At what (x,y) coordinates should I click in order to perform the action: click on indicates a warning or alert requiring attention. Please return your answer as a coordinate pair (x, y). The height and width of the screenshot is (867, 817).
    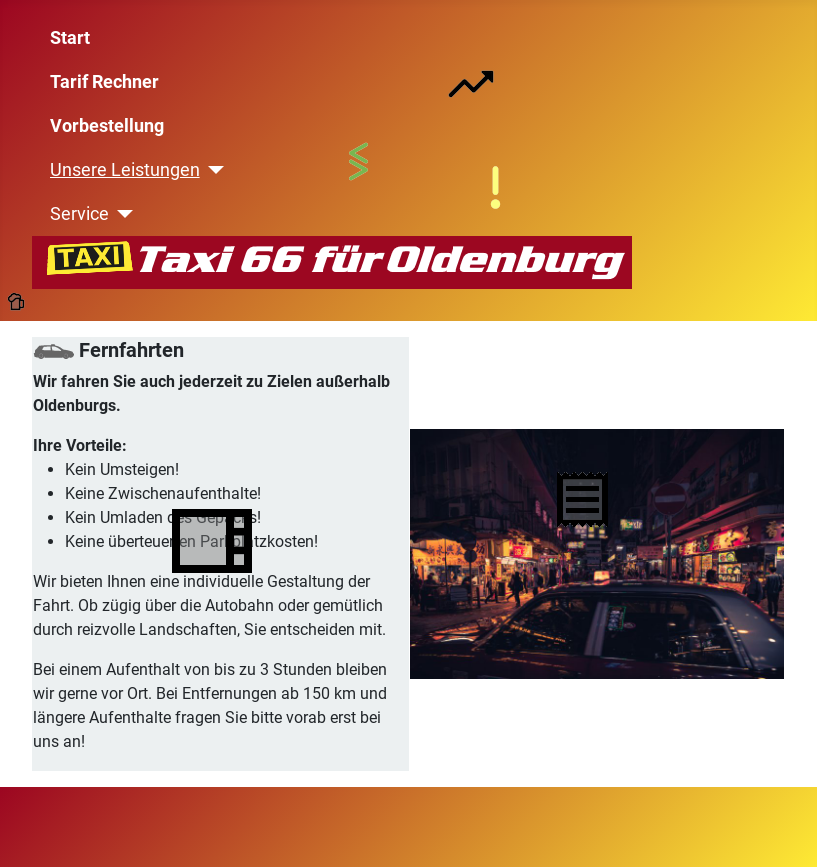
    Looking at the image, I should click on (495, 187).